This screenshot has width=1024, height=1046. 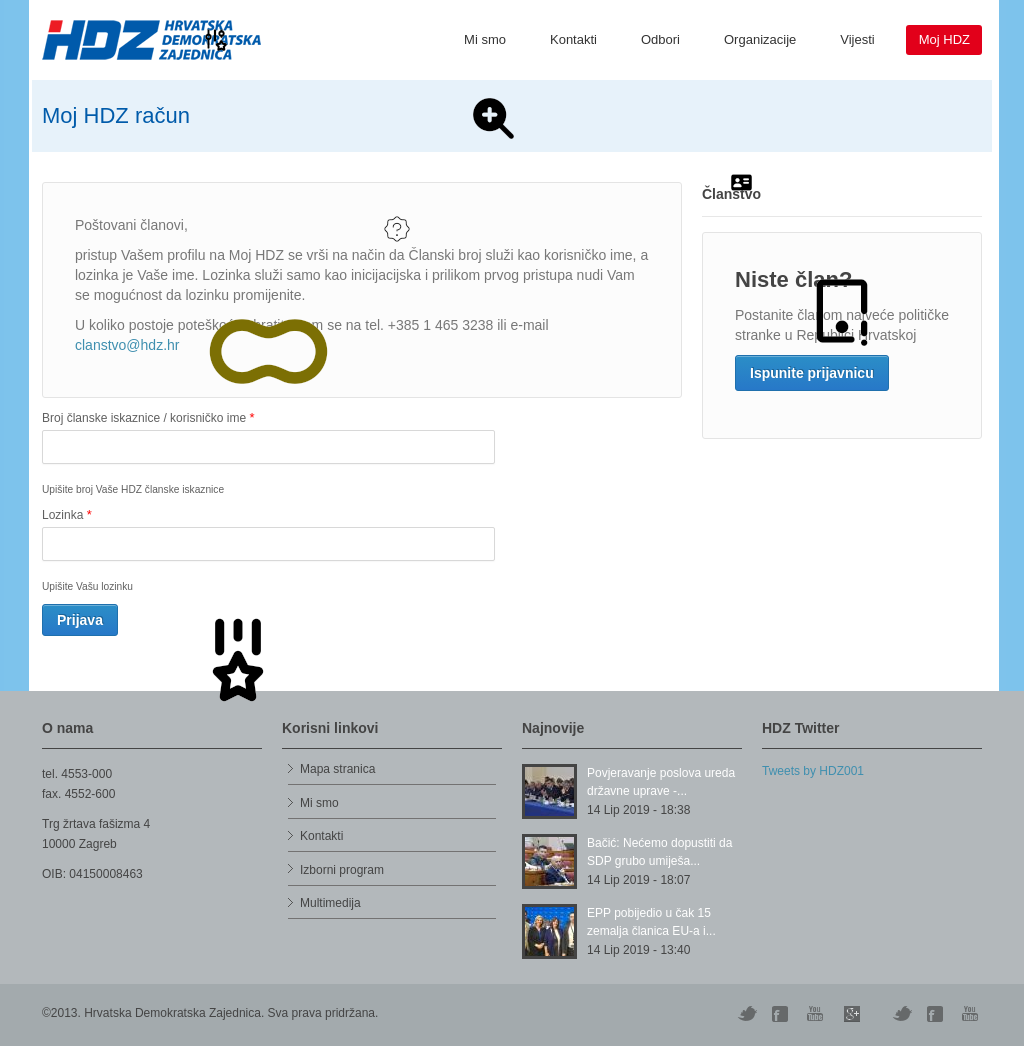 What do you see at coordinates (397, 229) in the screenshot?
I see `access help or FAQ section` at bounding box center [397, 229].